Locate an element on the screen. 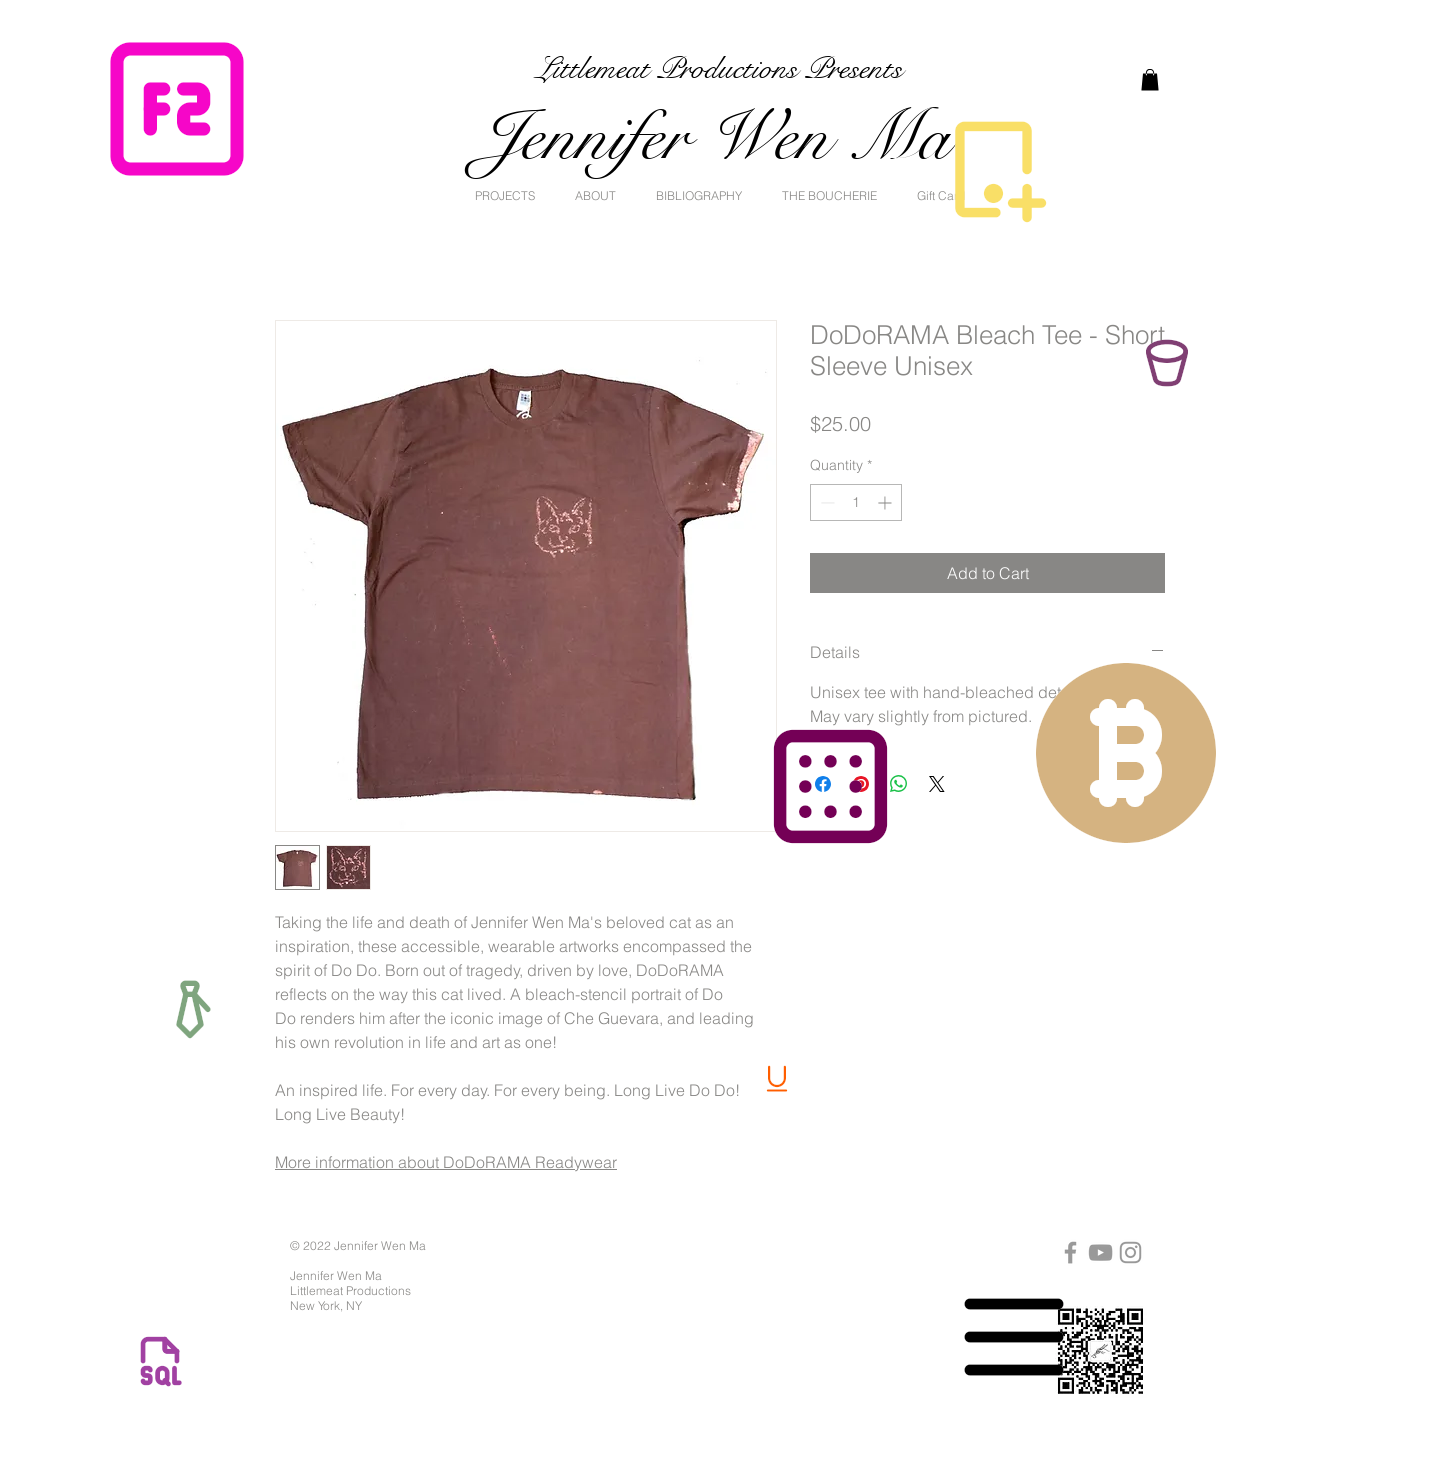 This screenshot has height=1477, width=1440. adjust padding or spacing within a container is located at coordinates (830, 786).